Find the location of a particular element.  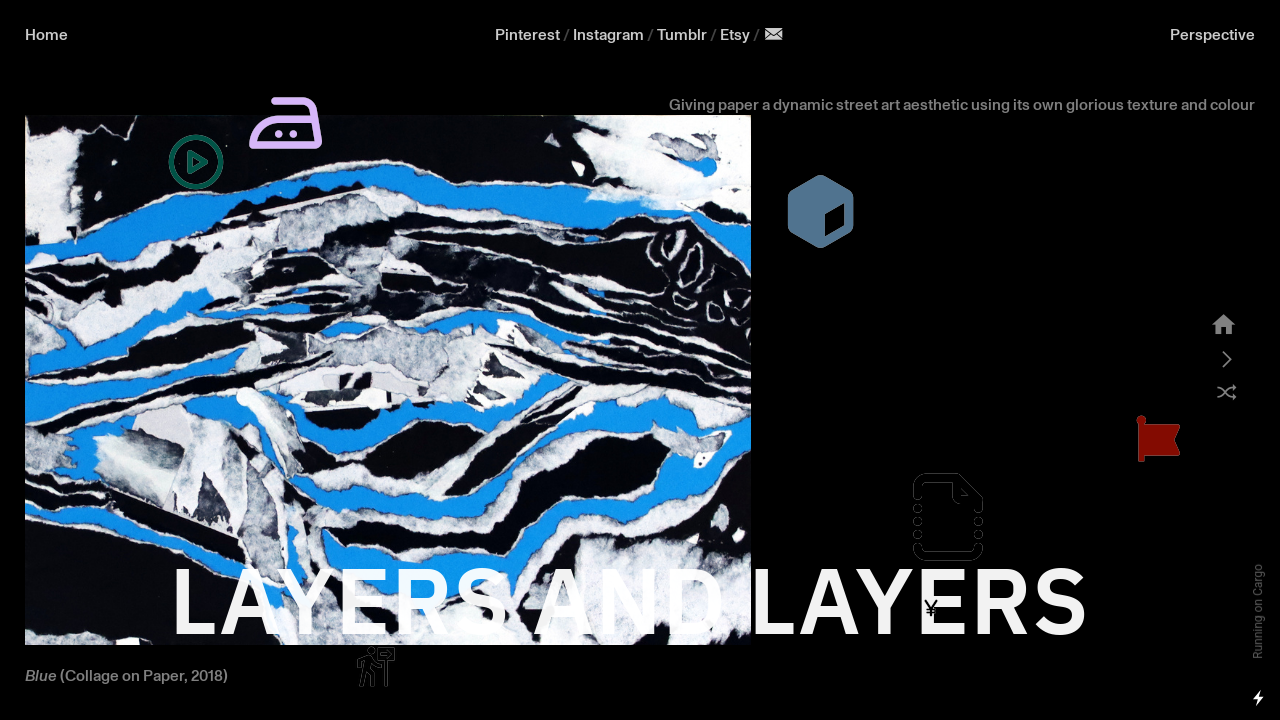

follow directional signs or navigation guidance is located at coordinates (376, 666).